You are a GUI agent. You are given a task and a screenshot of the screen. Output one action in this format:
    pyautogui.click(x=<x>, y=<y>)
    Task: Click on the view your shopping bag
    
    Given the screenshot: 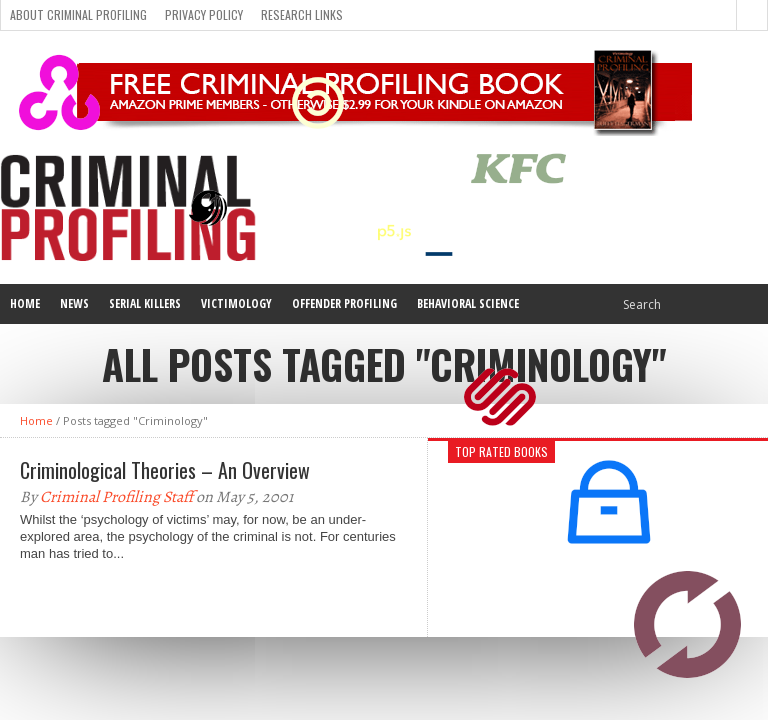 What is the action you would take?
    pyautogui.click(x=609, y=502)
    